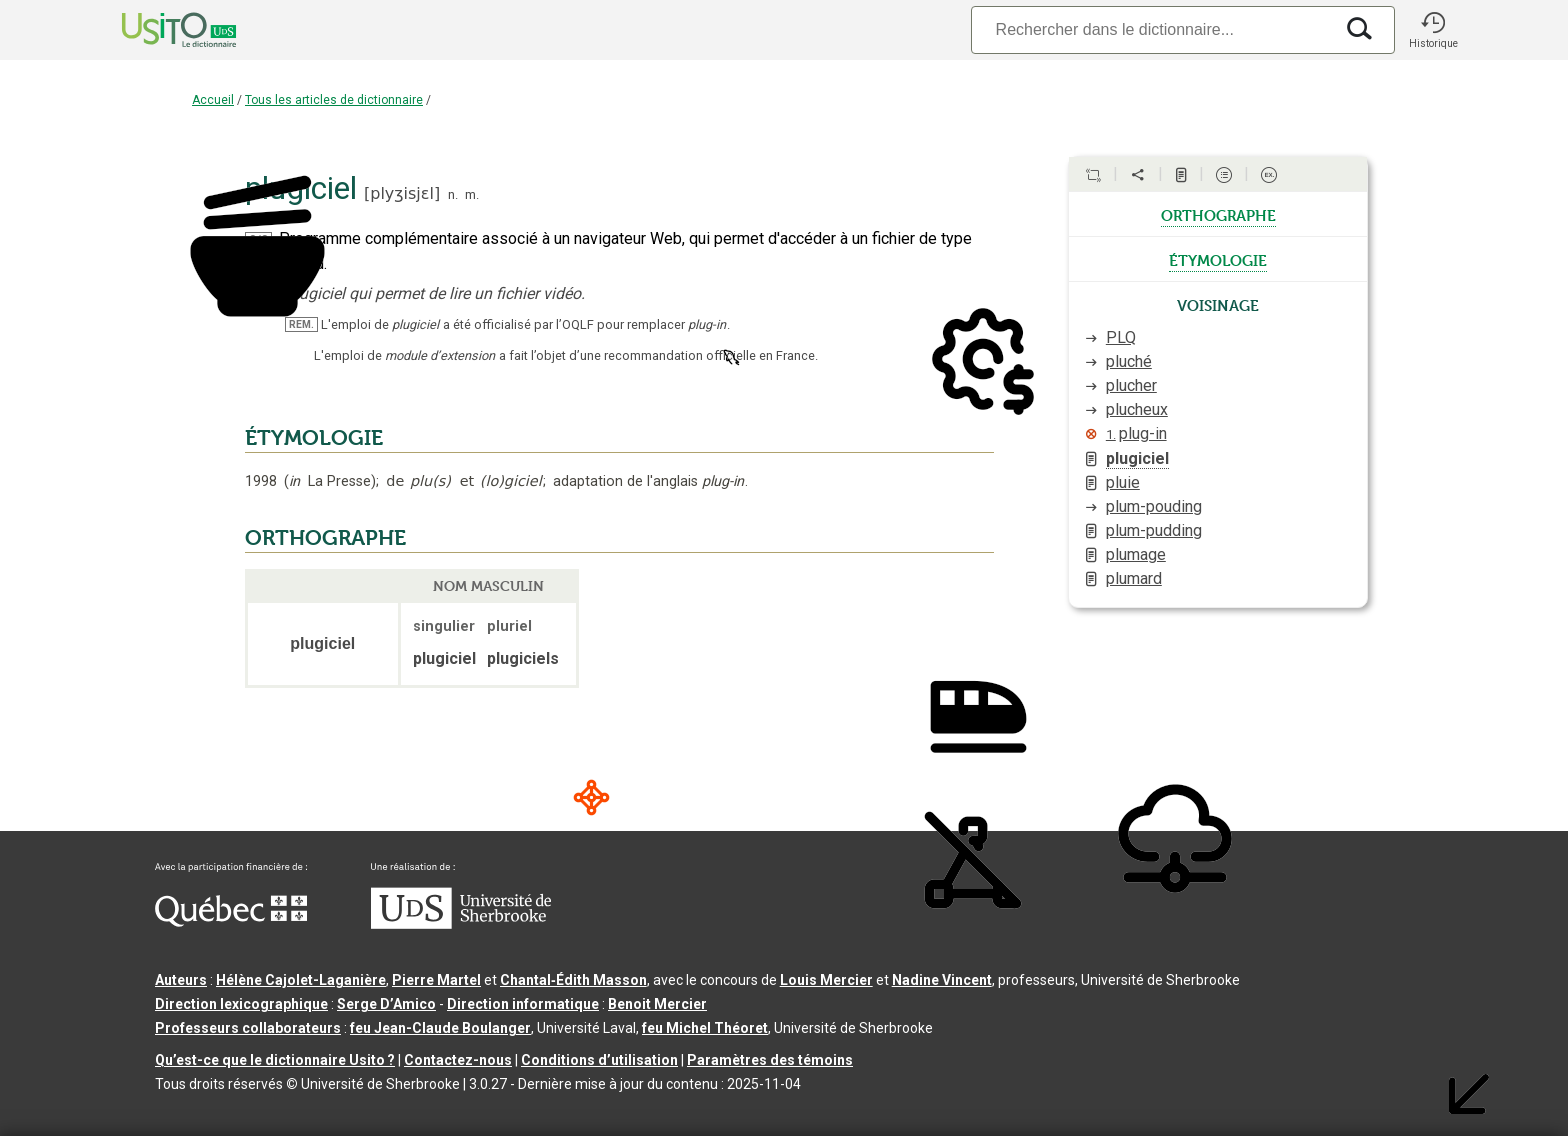 This screenshot has width=1568, height=1136. What do you see at coordinates (1175, 836) in the screenshot?
I see `access cloud network settings` at bounding box center [1175, 836].